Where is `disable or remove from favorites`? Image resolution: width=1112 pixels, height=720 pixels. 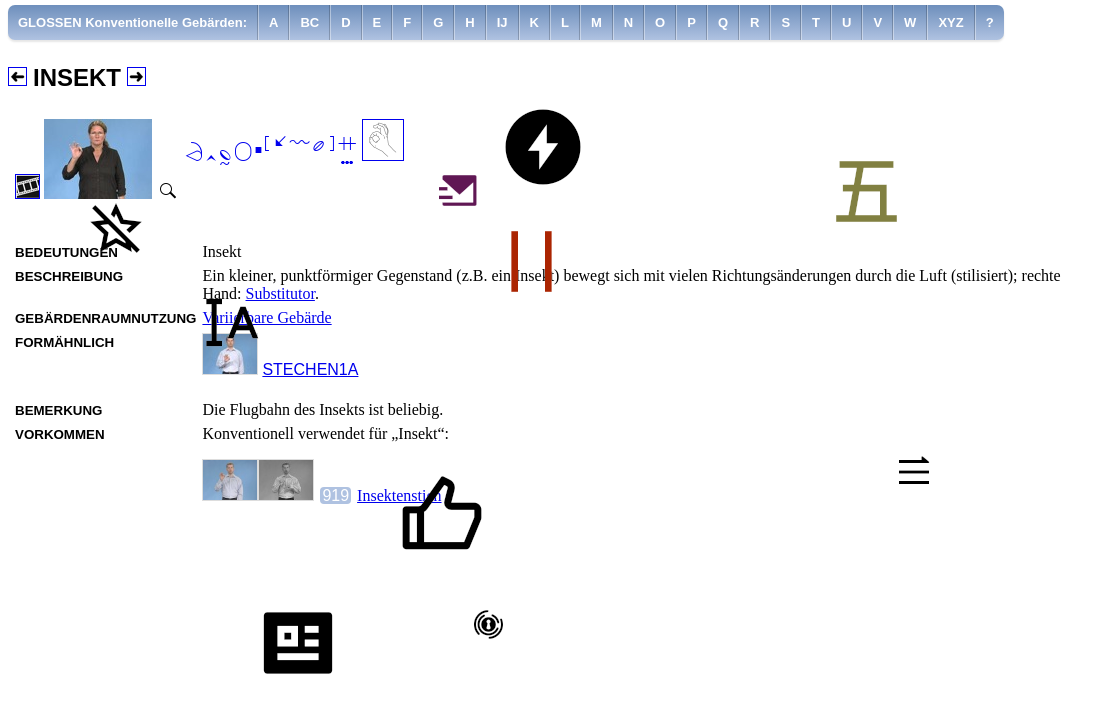 disable or remove from favorites is located at coordinates (116, 229).